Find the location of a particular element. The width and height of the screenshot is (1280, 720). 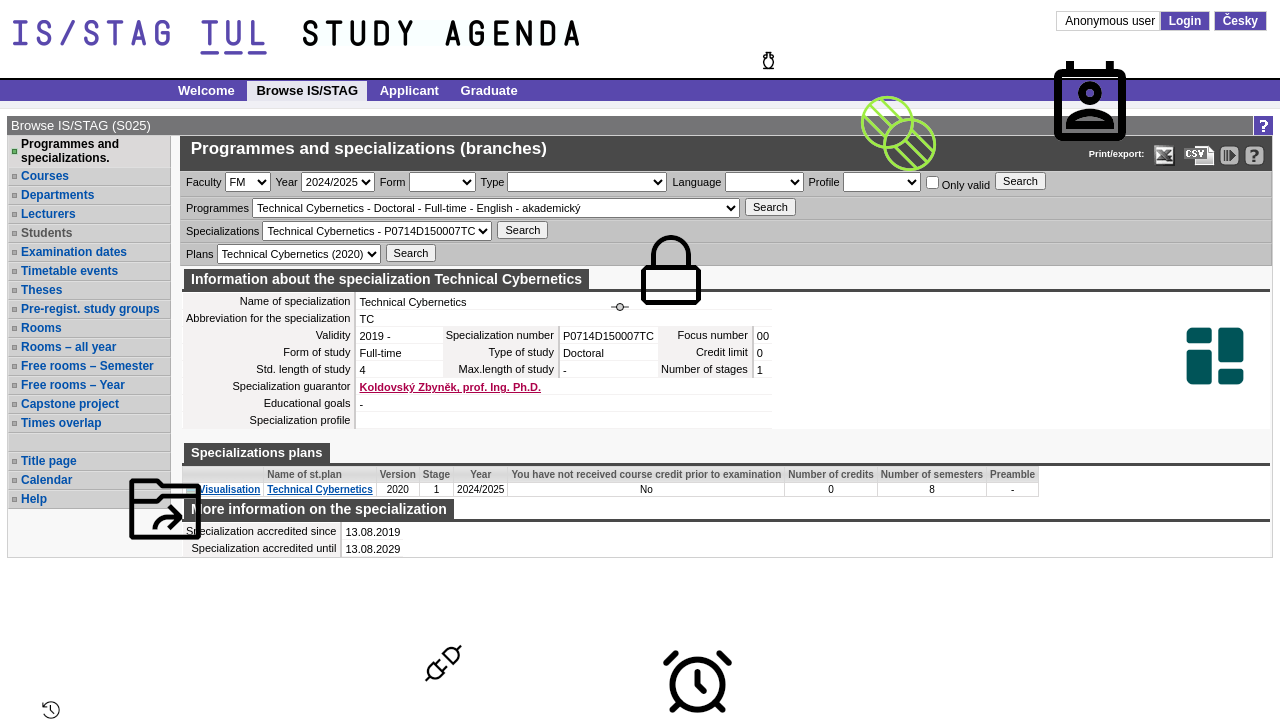

switch to board or grid layout view is located at coordinates (1215, 356).